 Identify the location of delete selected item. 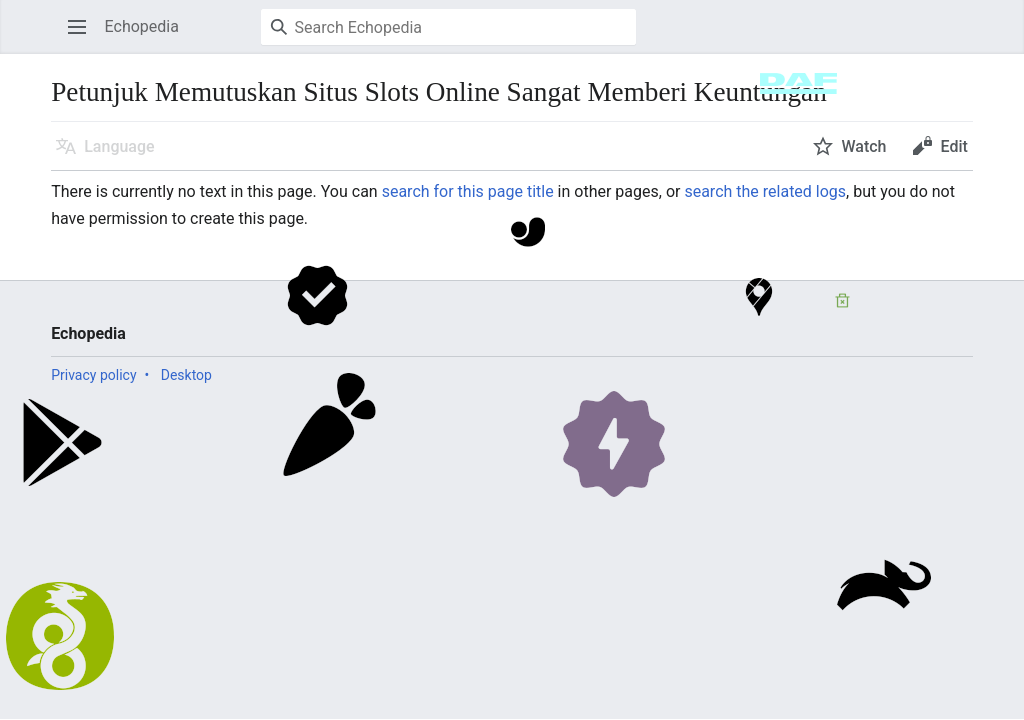
(842, 300).